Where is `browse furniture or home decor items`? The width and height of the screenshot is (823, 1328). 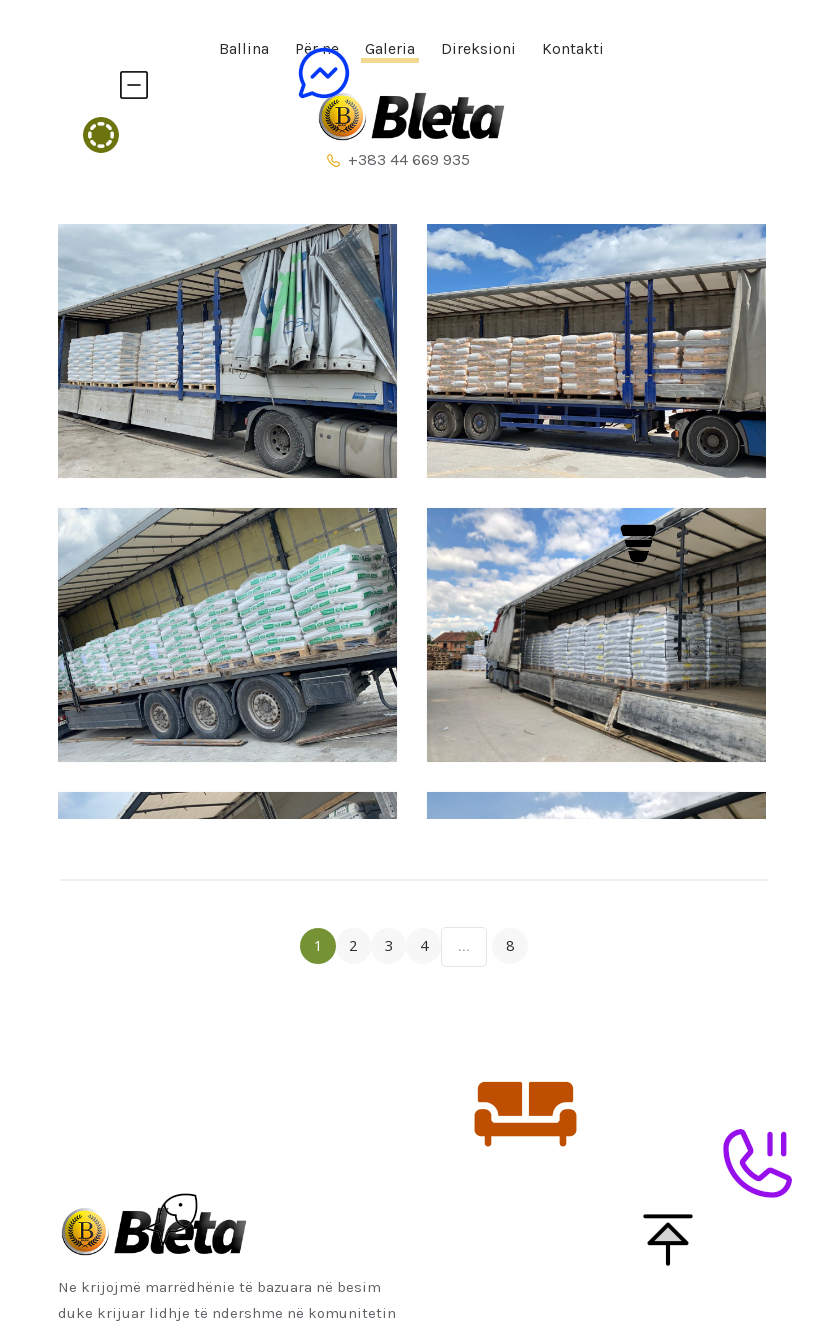
browse furniture or home decor items is located at coordinates (525, 1112).